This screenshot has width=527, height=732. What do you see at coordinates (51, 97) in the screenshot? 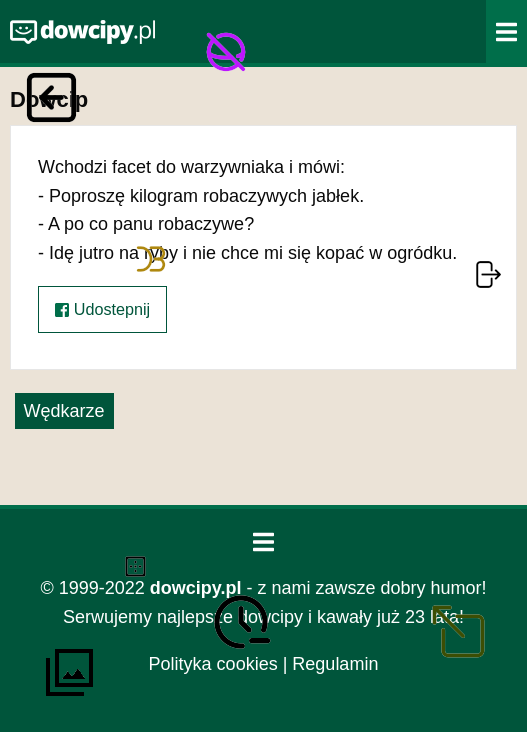
I see `go back to the previous screen` at bounding box center [51, 97].